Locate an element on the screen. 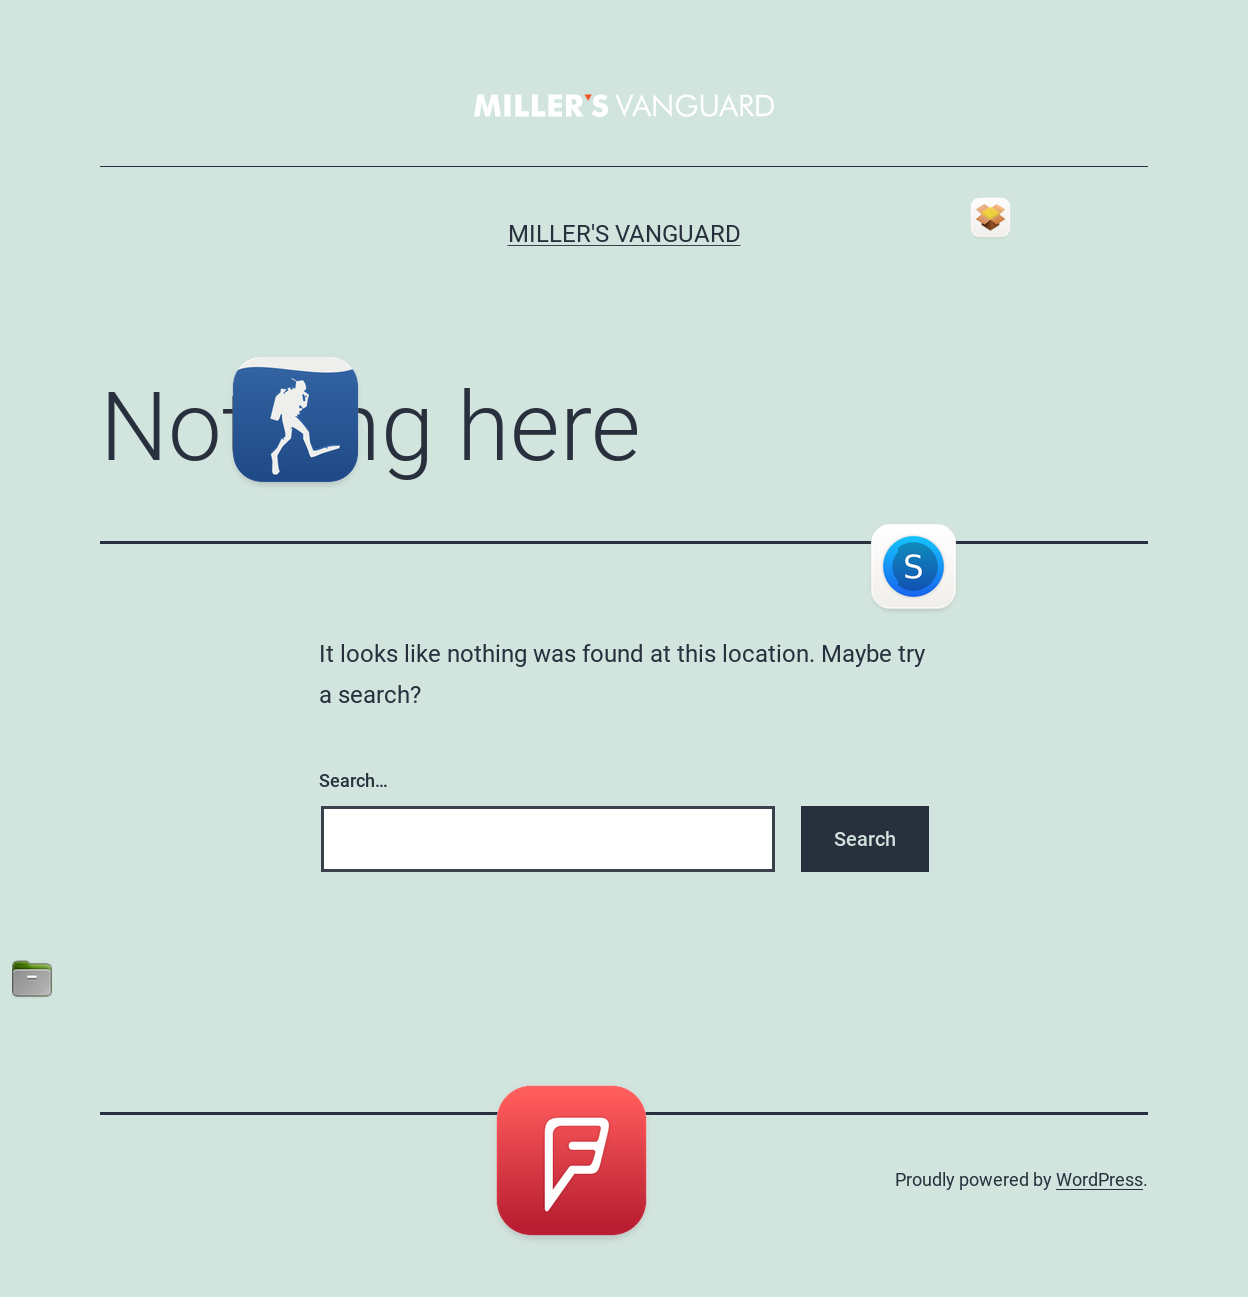 Image resolution: width=1248 pixels, height=1297 pixels. open gdebi package installer is located at coordinates (990, 217).